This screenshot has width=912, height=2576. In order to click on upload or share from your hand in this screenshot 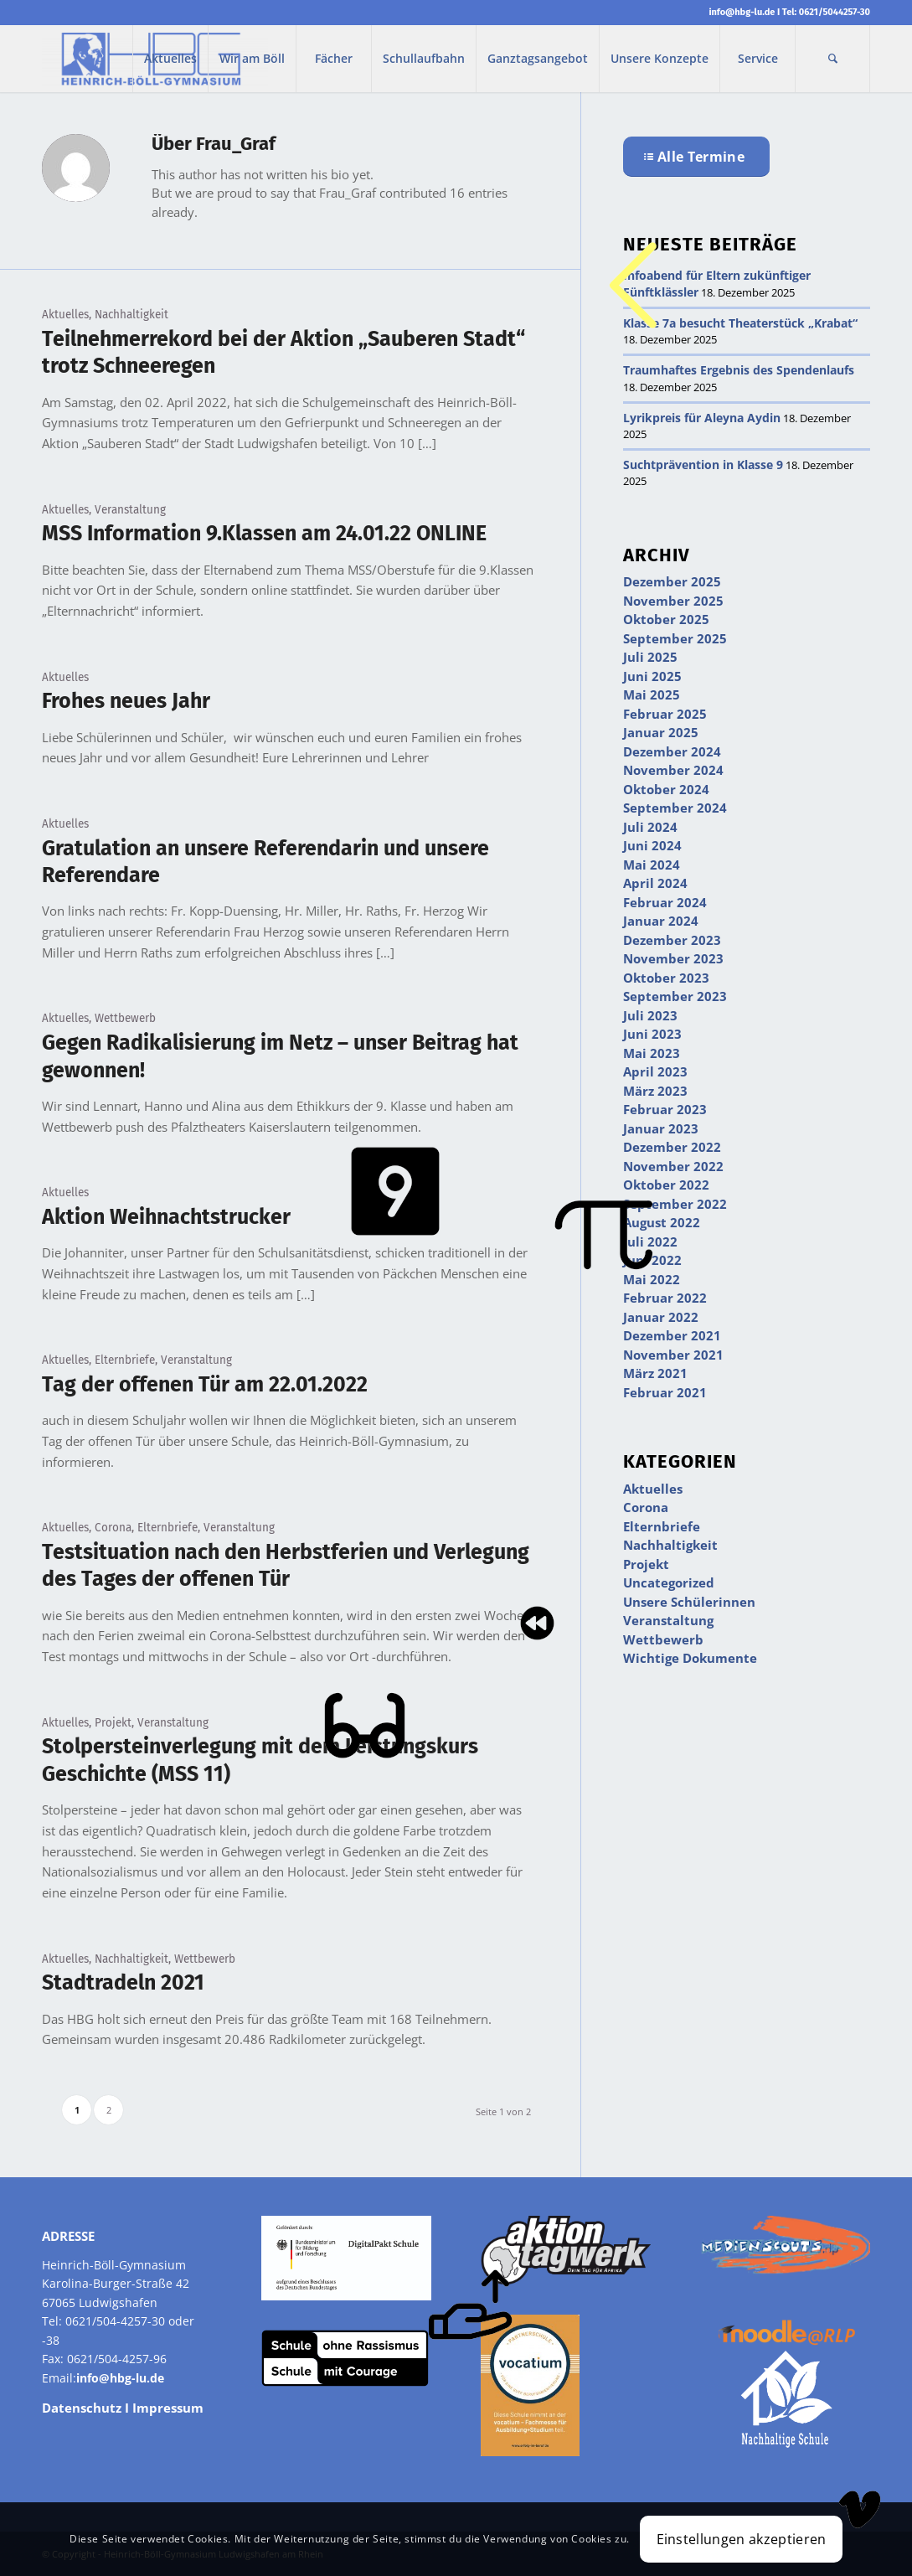, I will do `click(473, 2309)`.